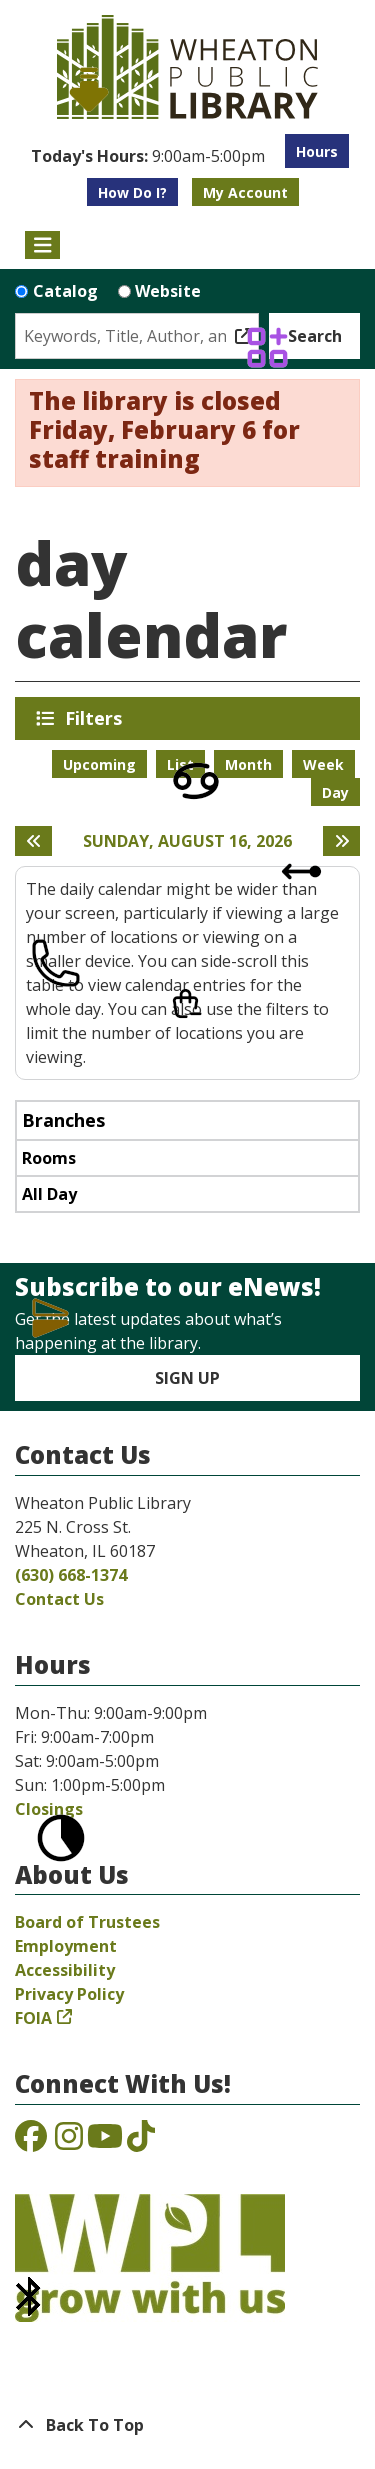 This screenshot has height=2469, width=375. What do you see at coordinates (185, 1003) in the screenshot?
I see `remove an item from your shopping bag` at bounding box center [185, 1003].